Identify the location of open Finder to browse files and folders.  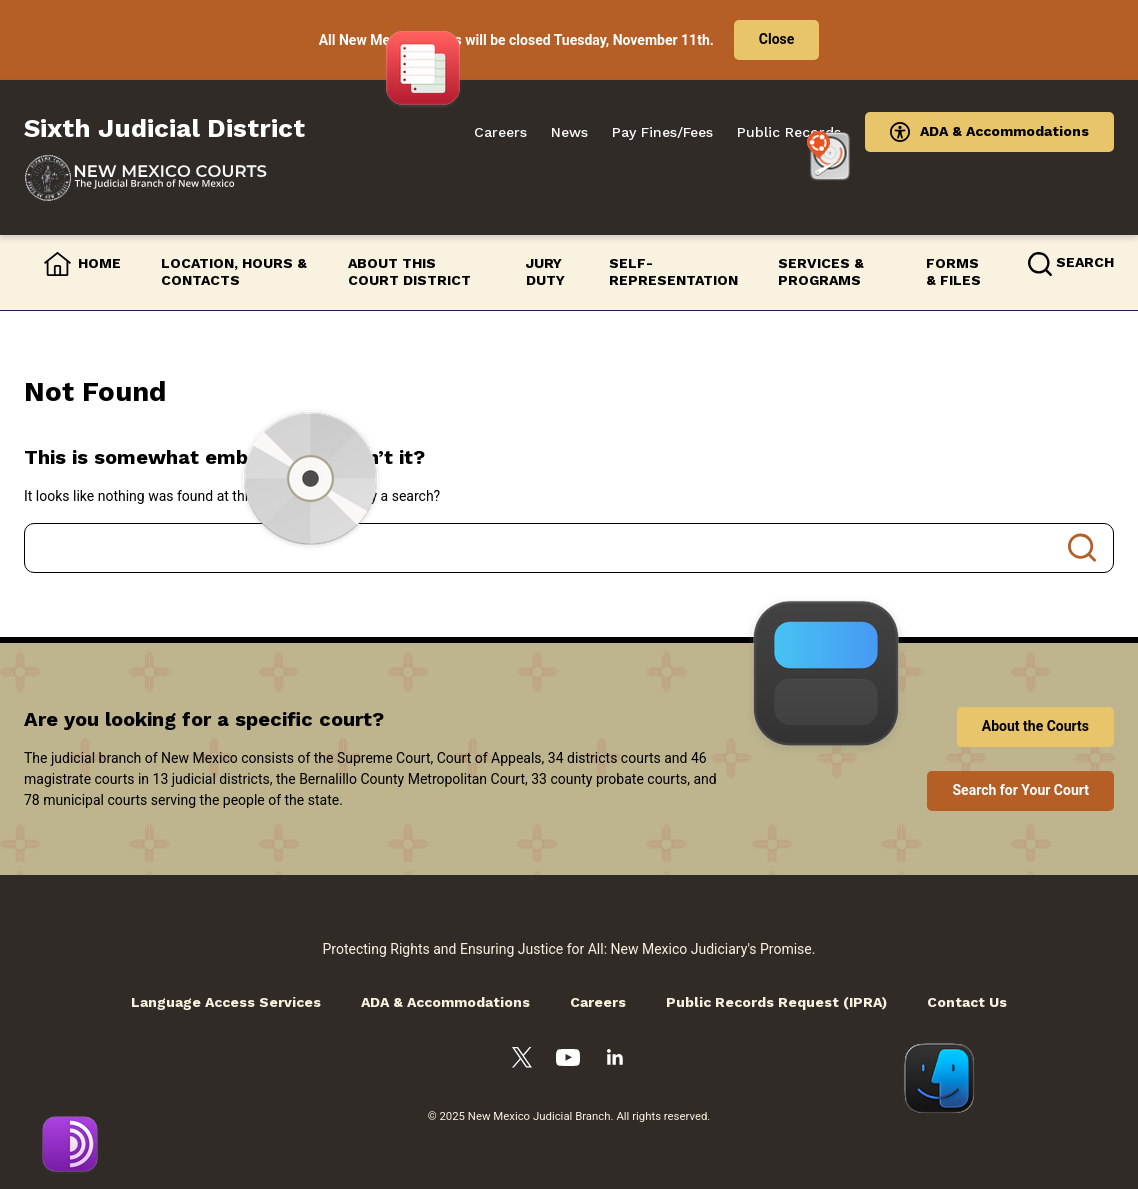
(939, 1078).